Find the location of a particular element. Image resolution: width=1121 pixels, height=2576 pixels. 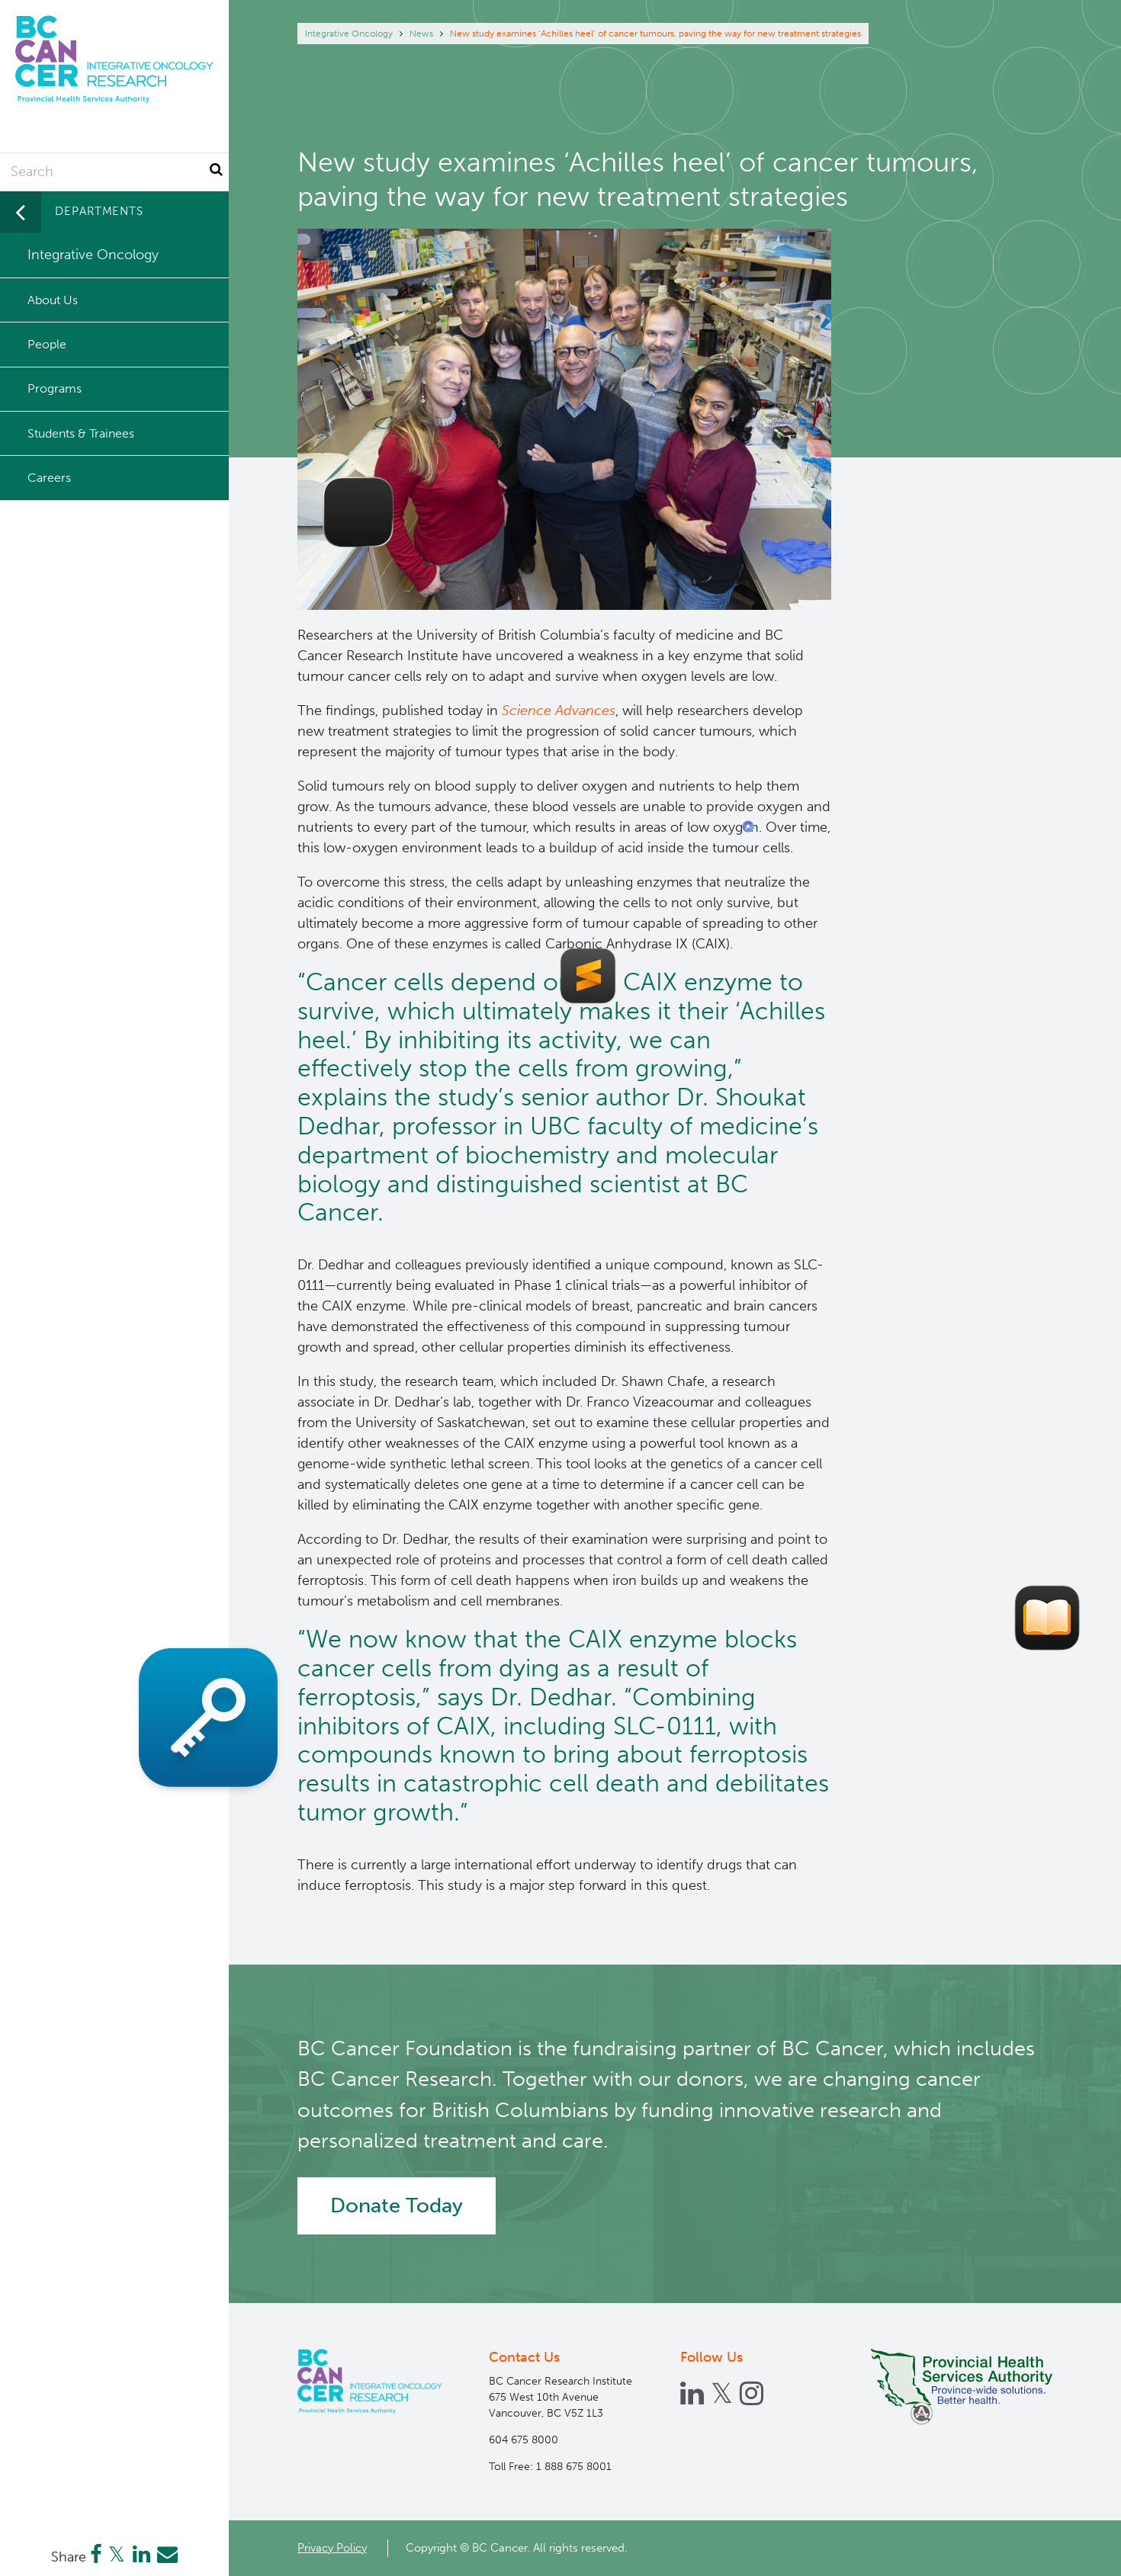

open the web browser is located at coordinates (748, 826).